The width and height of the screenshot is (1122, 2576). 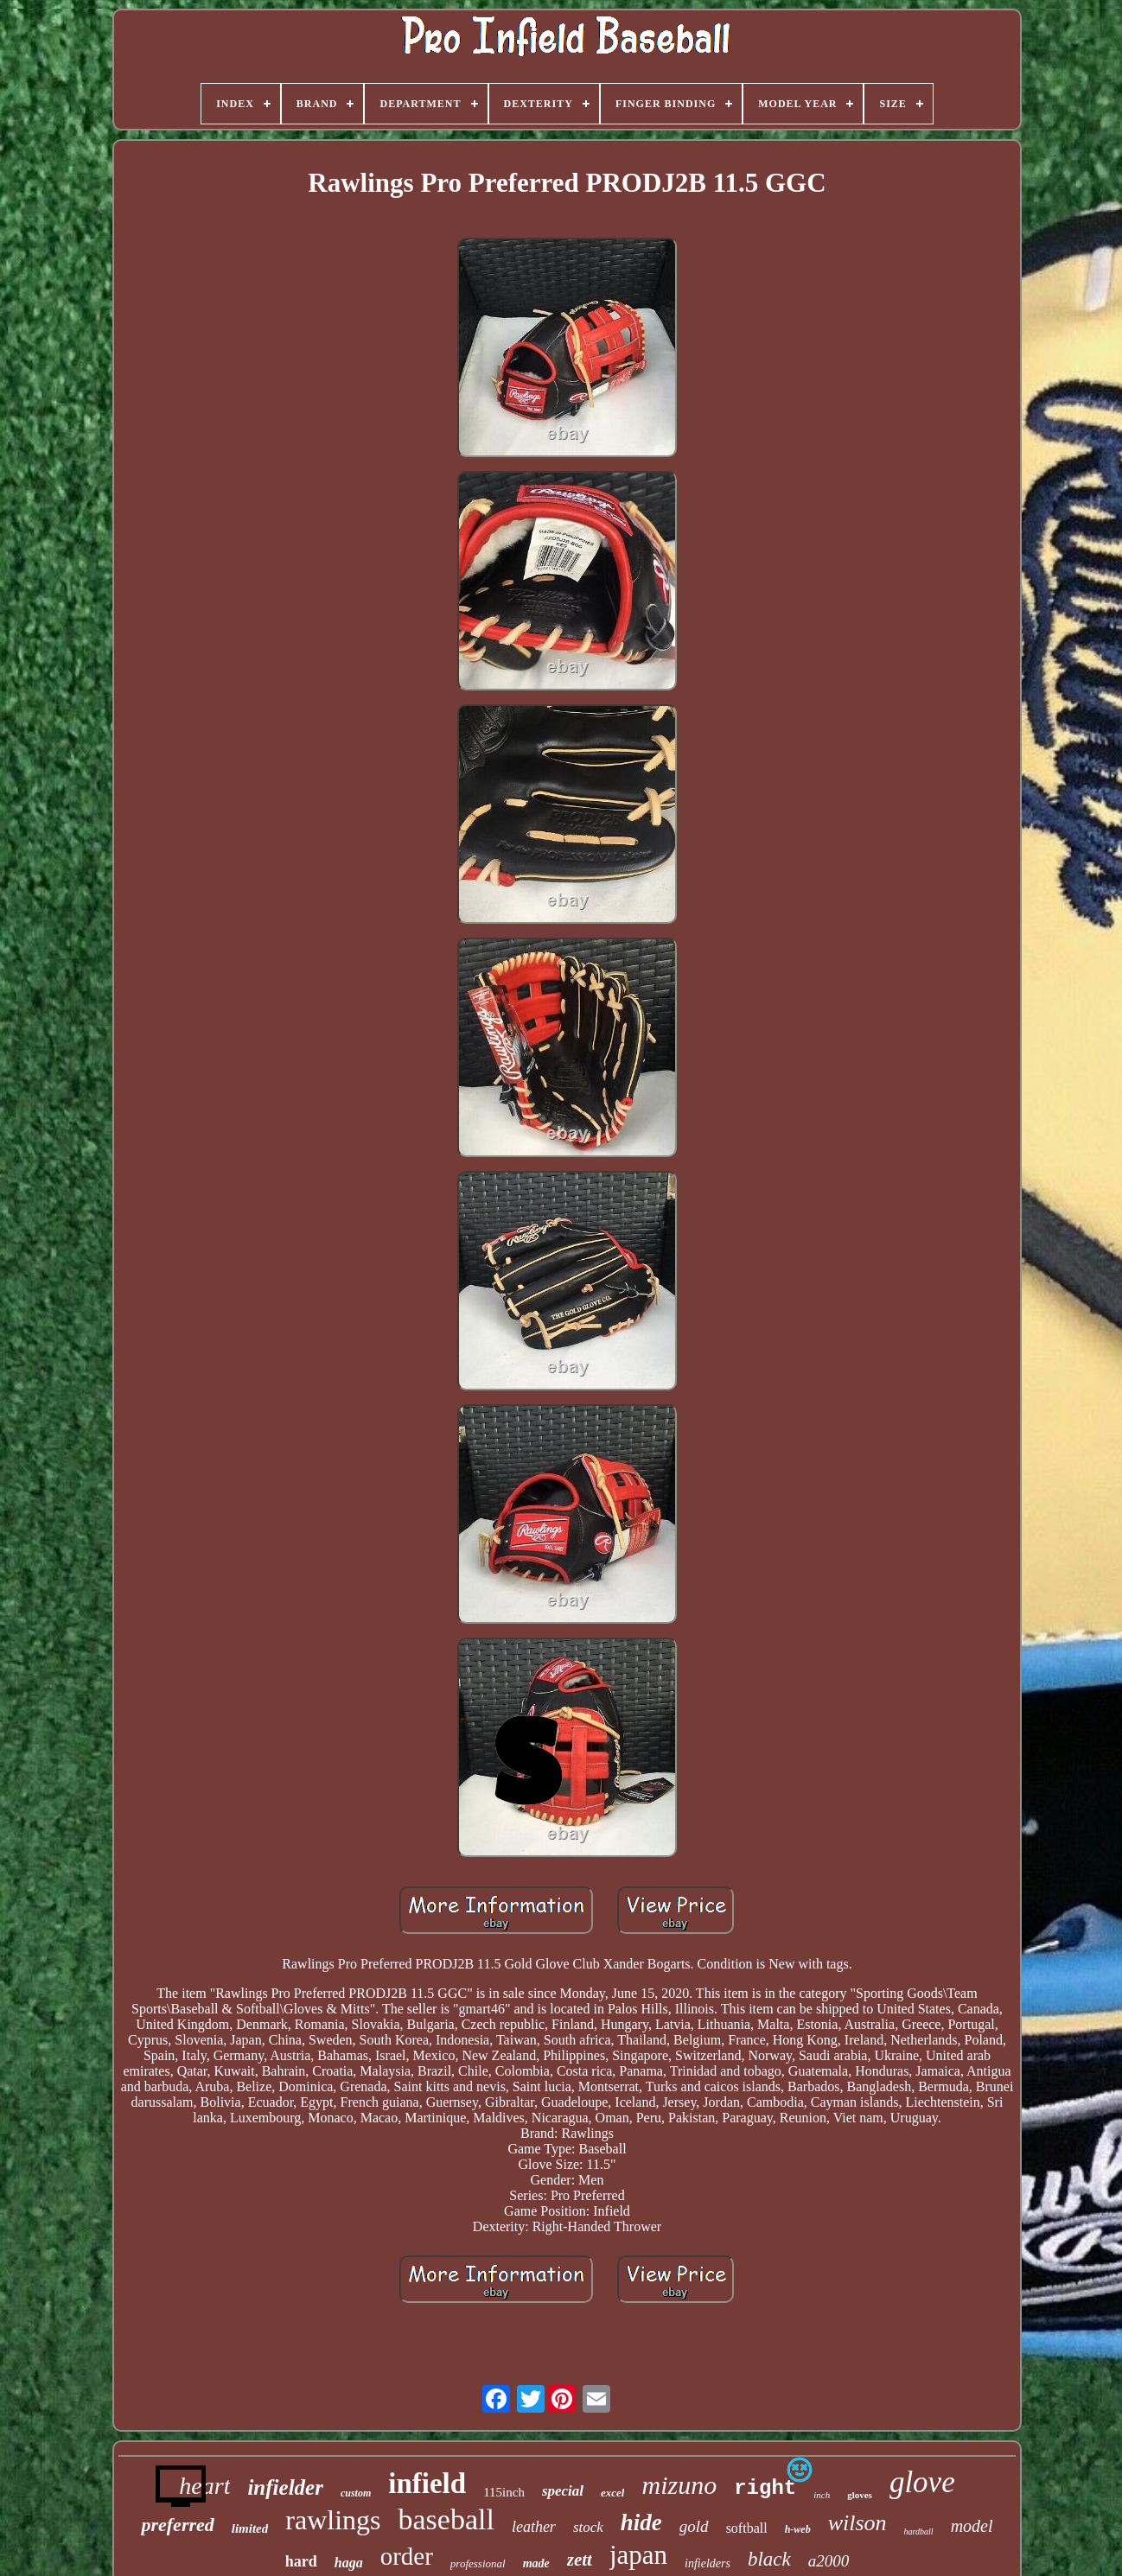 What do you see at coordinates (800, 2470) in the screenshot?
I see `select a silly or goofy mood reaction` at bounding box center [800, 2470].